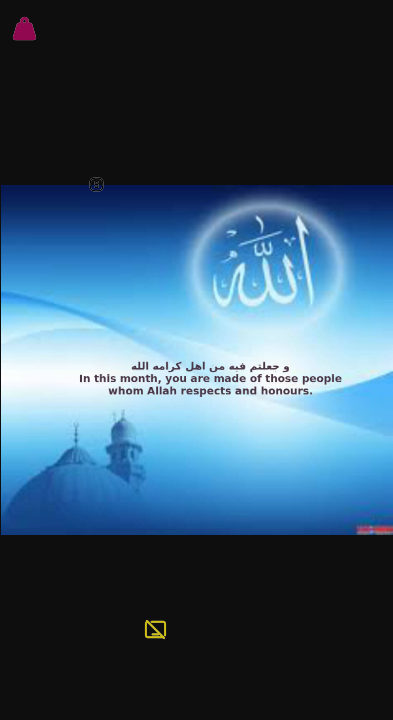  What do you see at coordinates (96, 184) in the screenshot?
I see `indicates a shortcut or saved item` at bounding box center [96, 184].